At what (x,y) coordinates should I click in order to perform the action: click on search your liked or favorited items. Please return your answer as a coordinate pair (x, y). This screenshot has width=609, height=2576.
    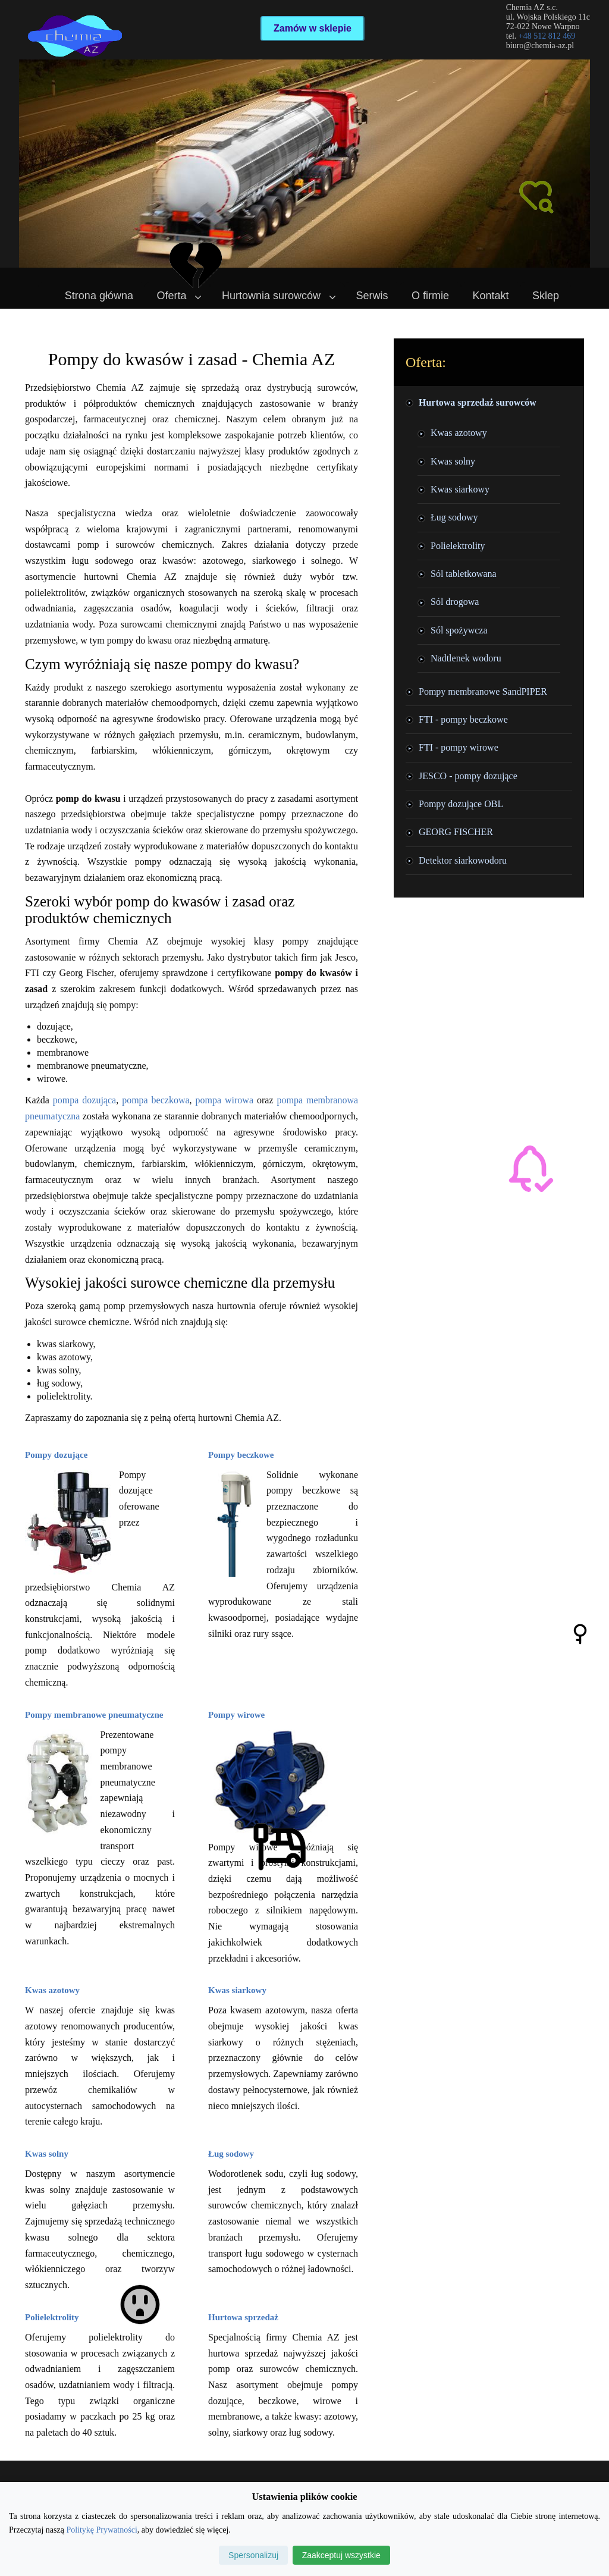
    Looking at the image, I should click on (535, 195).